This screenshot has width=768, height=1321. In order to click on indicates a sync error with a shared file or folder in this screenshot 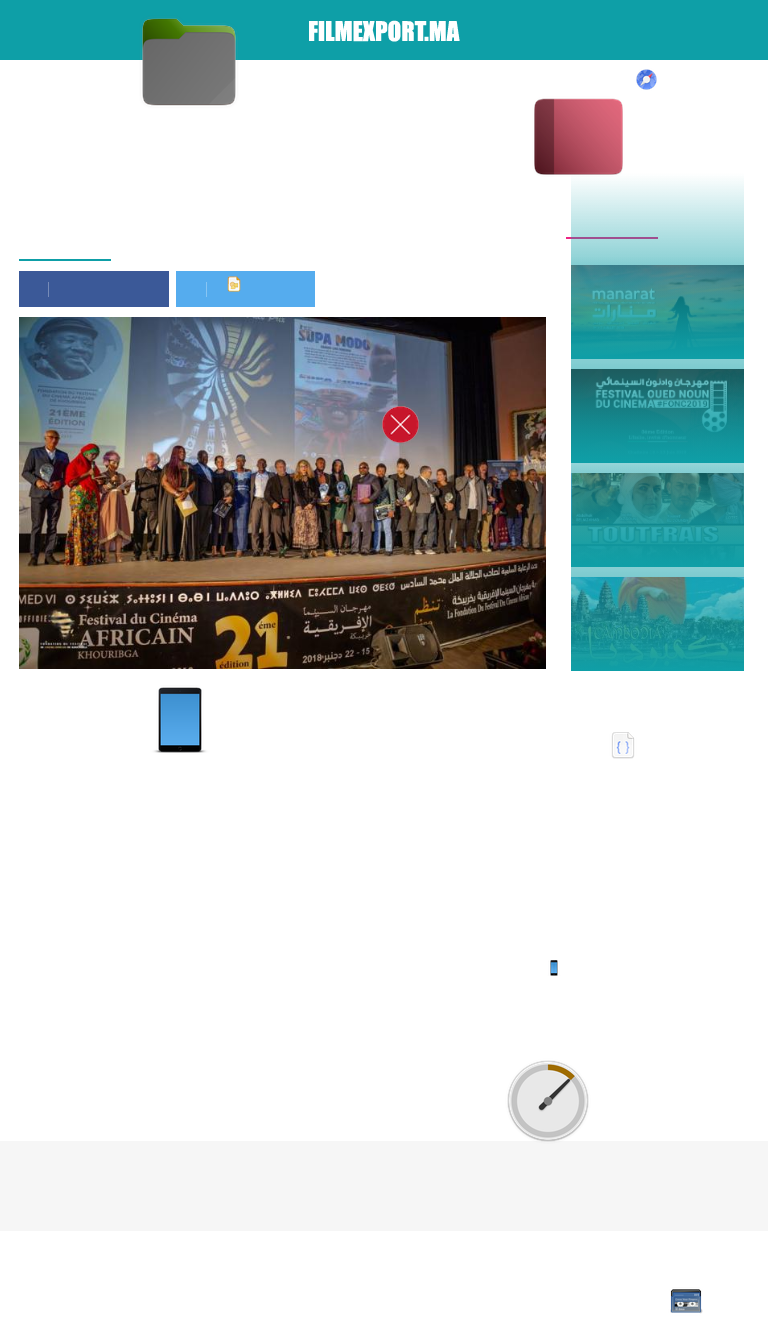, I will do `click(400, 424)`.